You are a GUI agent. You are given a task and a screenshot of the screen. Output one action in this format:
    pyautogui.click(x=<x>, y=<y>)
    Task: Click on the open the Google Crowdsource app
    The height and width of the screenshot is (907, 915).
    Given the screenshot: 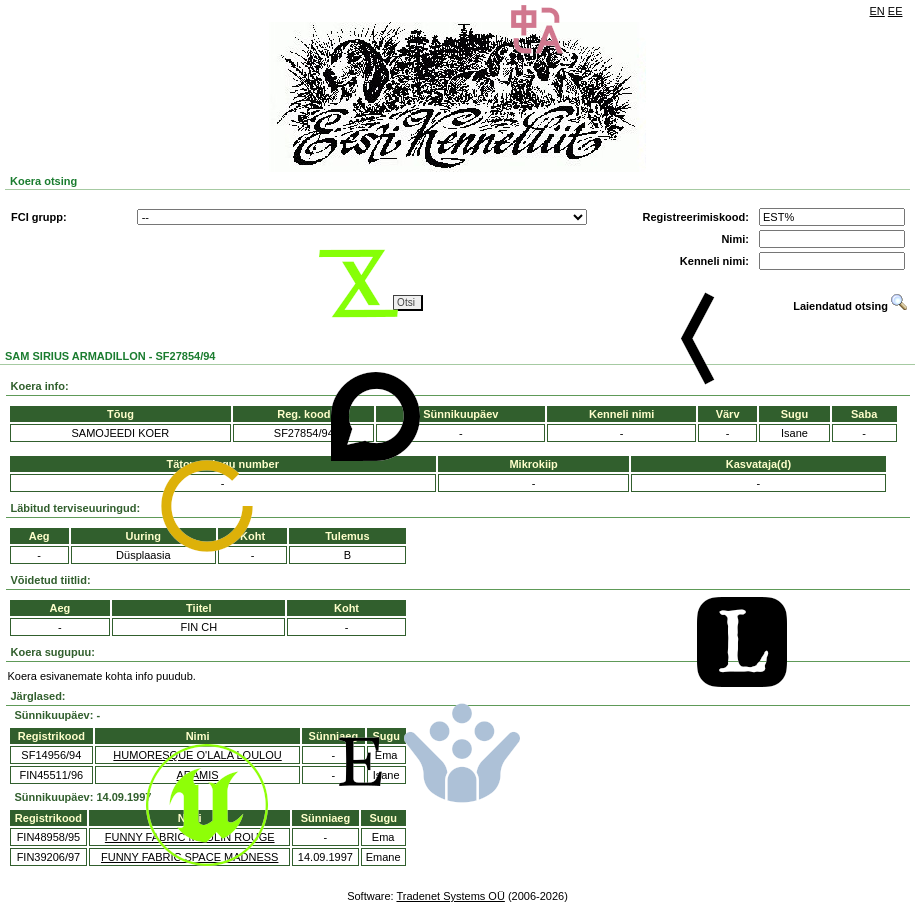 What is the action you would take?
    pyautogui.click(x=462, y=753)
    